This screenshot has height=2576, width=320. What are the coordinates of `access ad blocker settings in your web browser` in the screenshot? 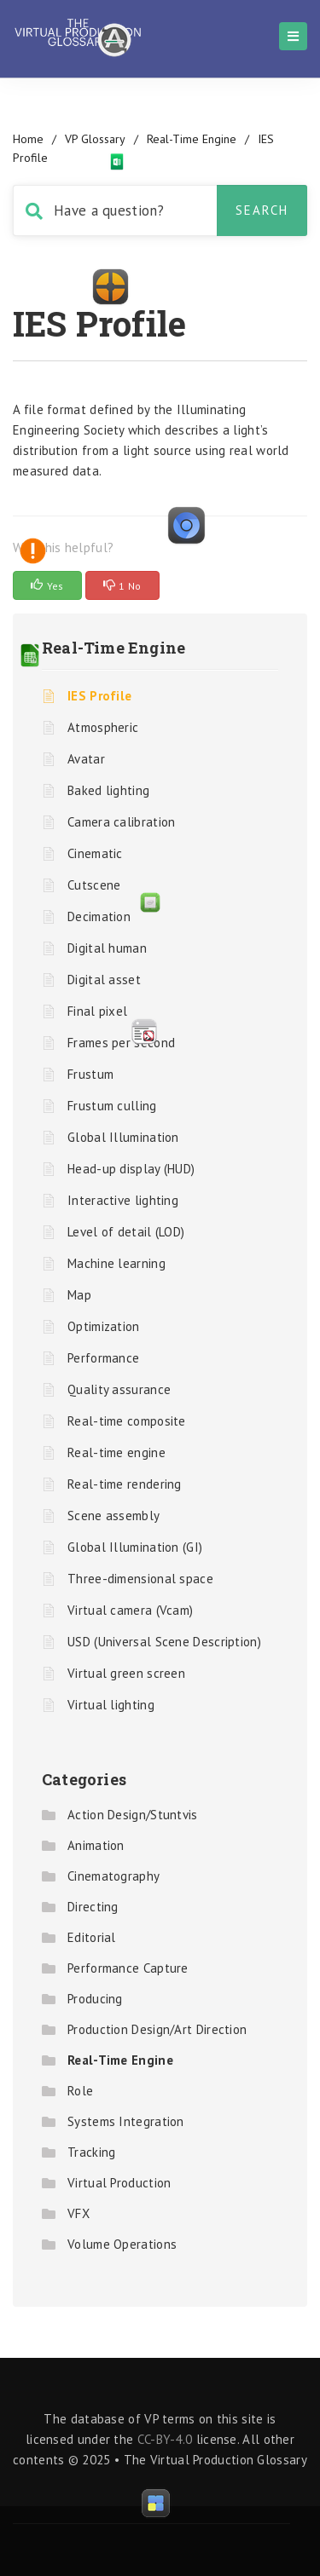 It's located at (144, 1032).